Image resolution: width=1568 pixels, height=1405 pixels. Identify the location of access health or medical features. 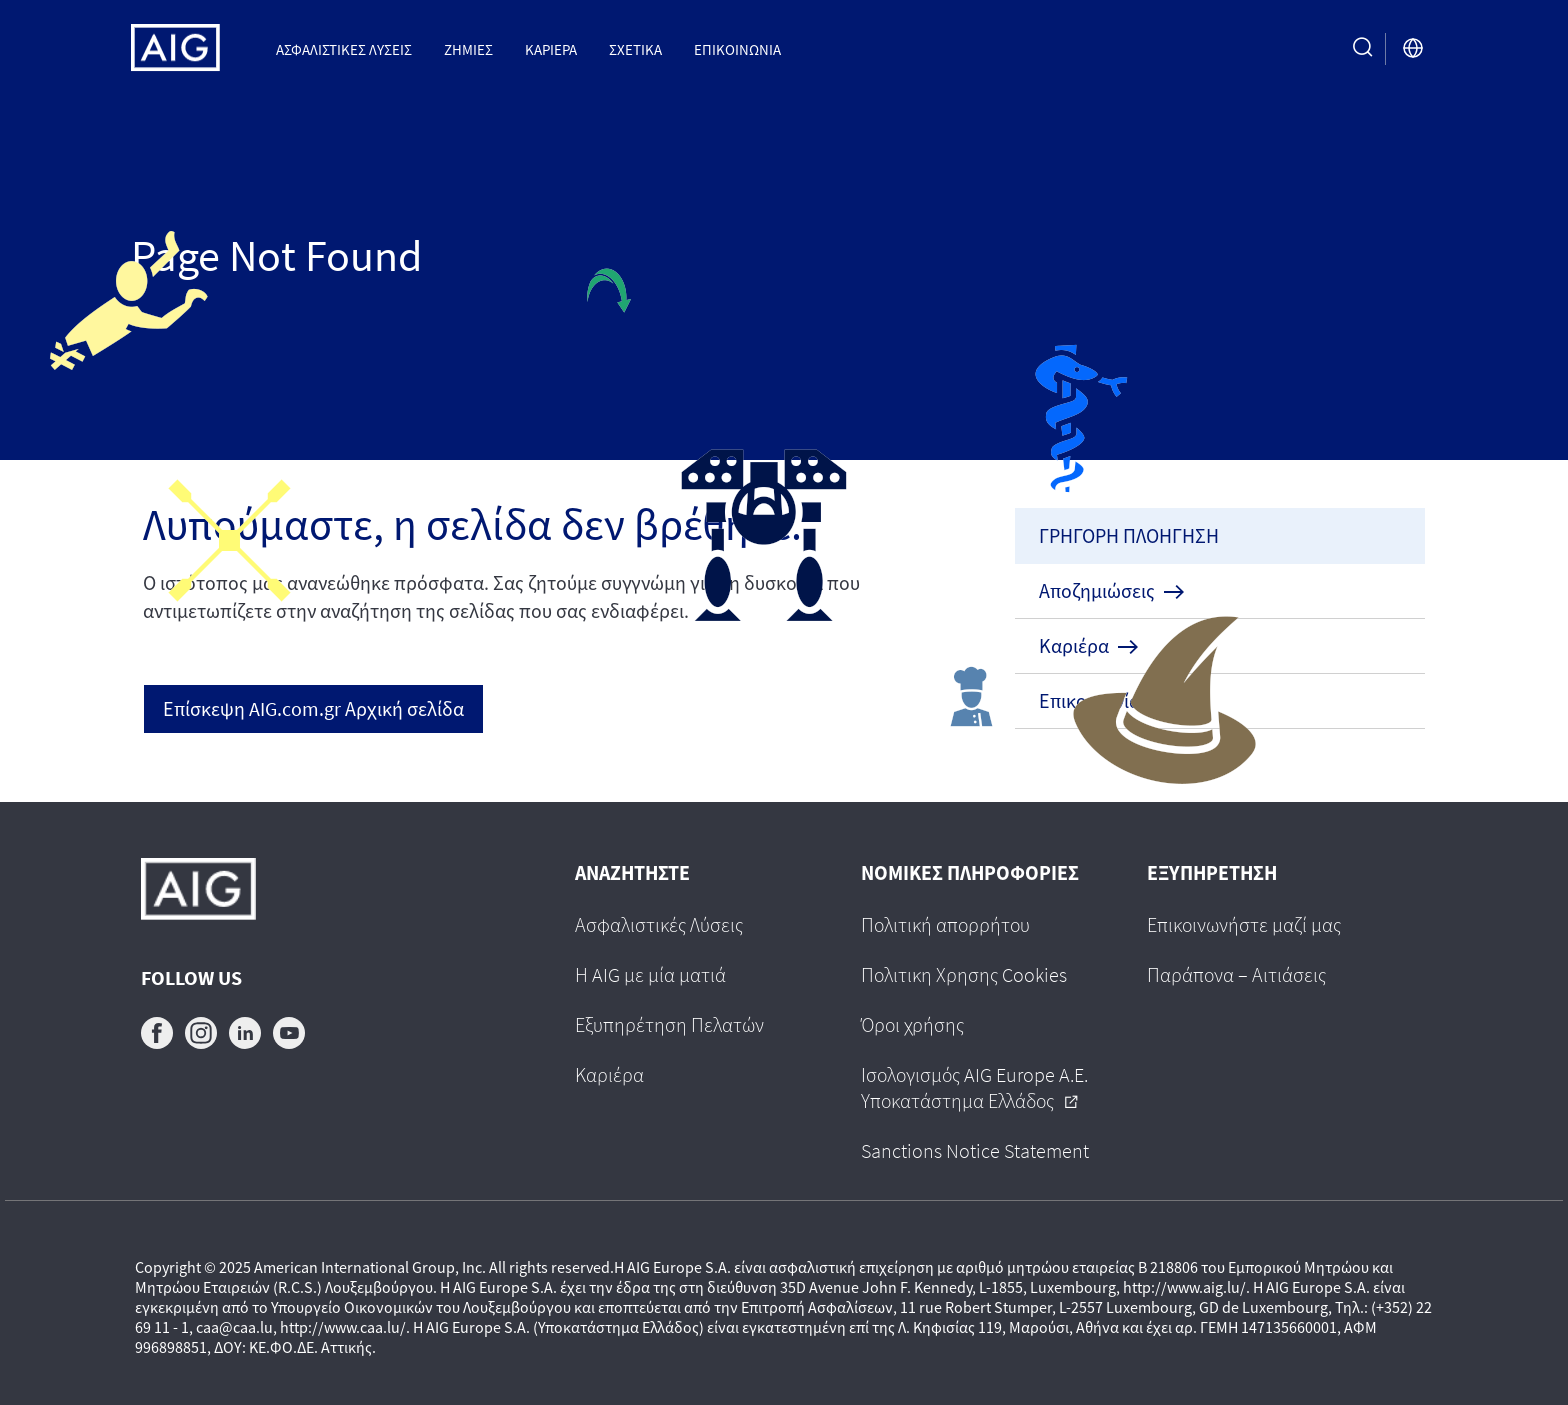
(1066, 418).